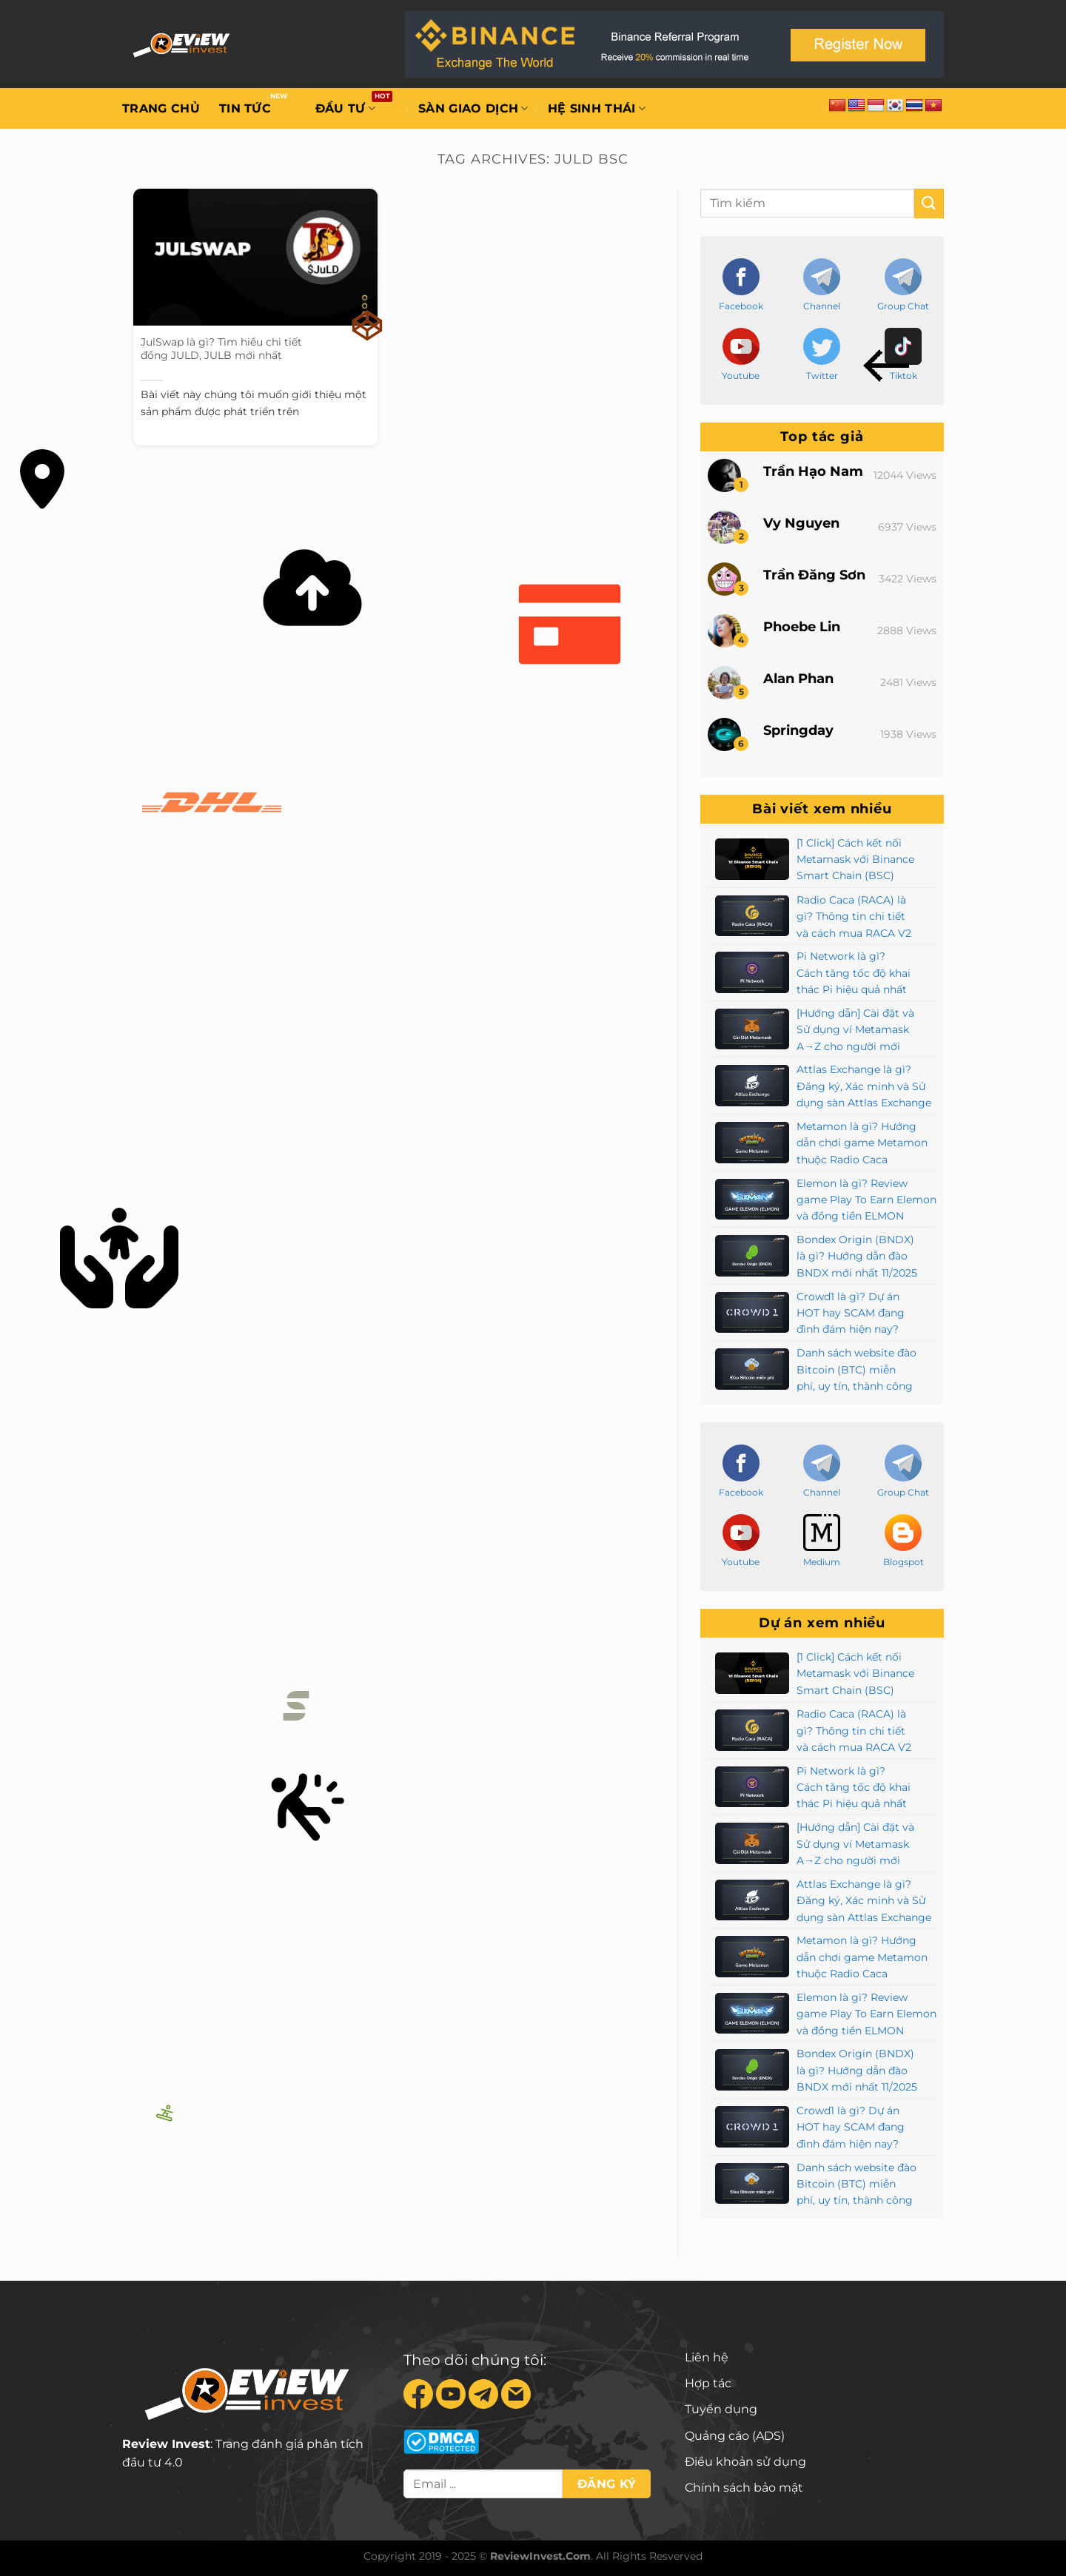 Image resolution: width=1066 pixels, height=2576 pixels. Describe the element at coordinates (296, 1706) in the screenshot. I see `sitrox brand logo` at that location.